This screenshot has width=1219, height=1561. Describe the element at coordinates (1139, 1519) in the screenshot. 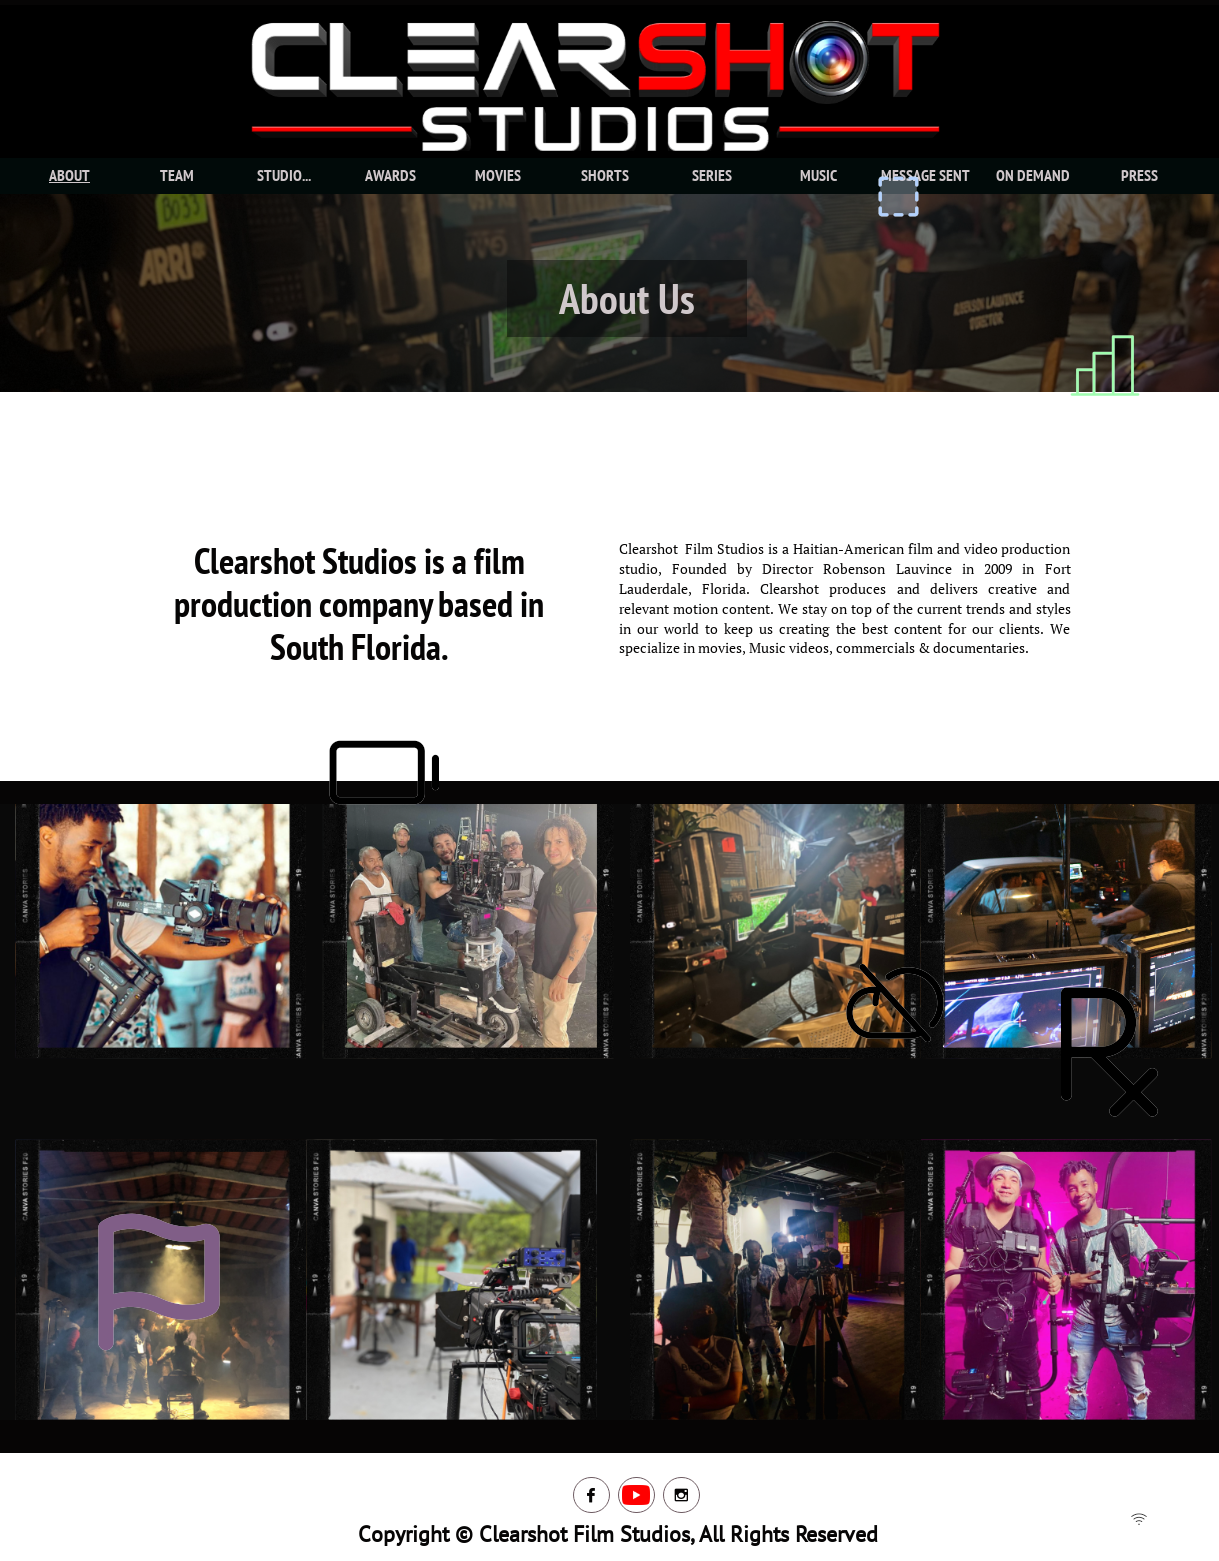

I see `strong wifi signal strength` at that location.